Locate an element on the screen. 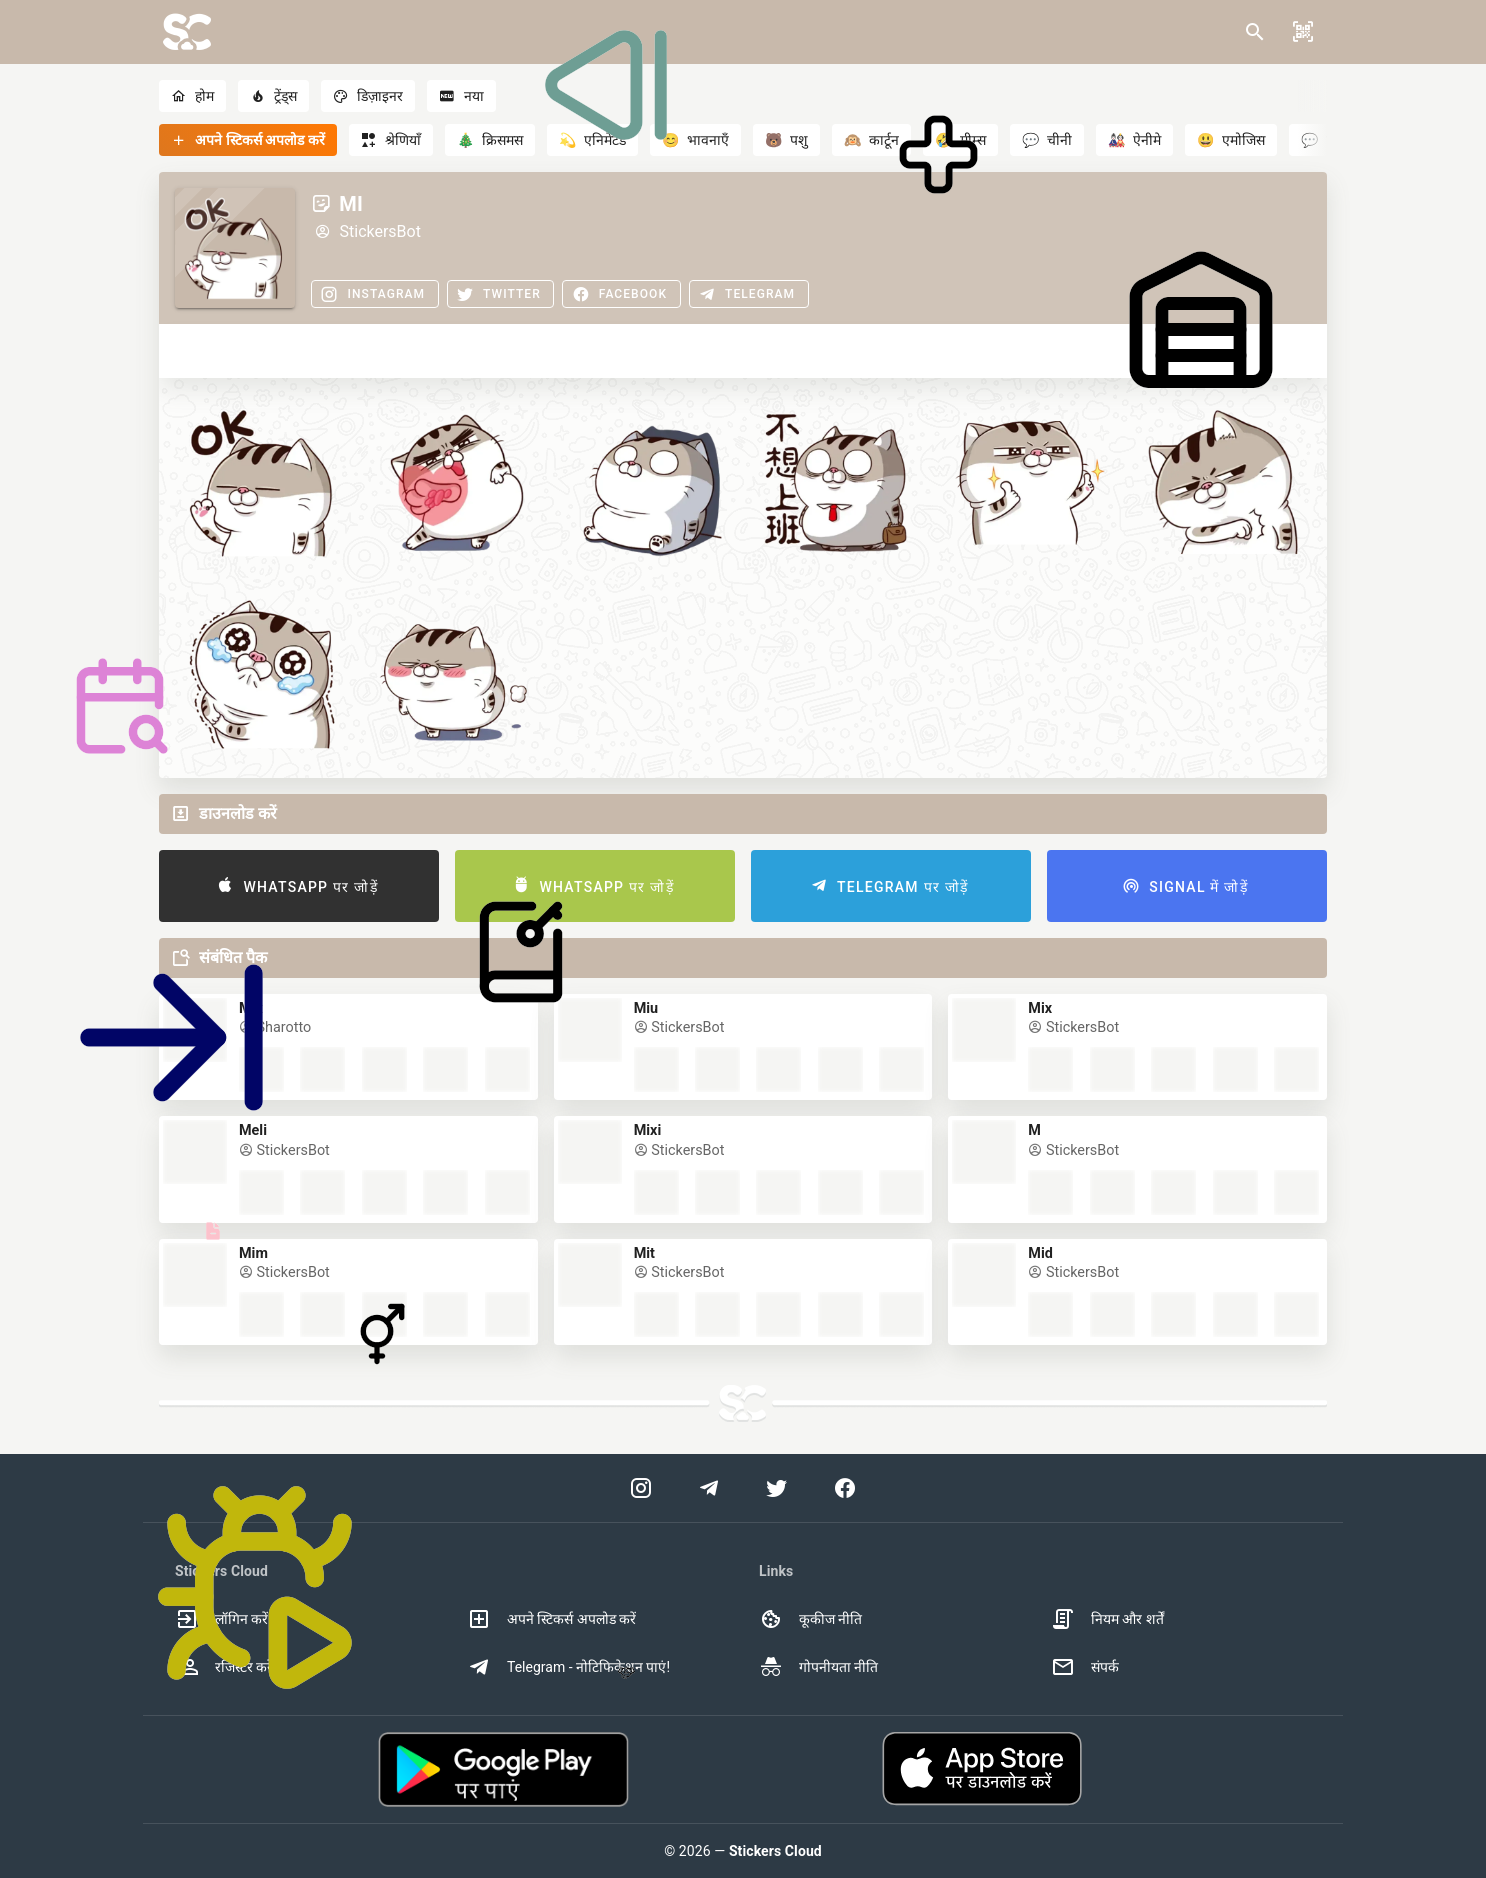 This screenshot has height=1878, width=1486. move item to the end of a list is located at coordinates (171, 1037).